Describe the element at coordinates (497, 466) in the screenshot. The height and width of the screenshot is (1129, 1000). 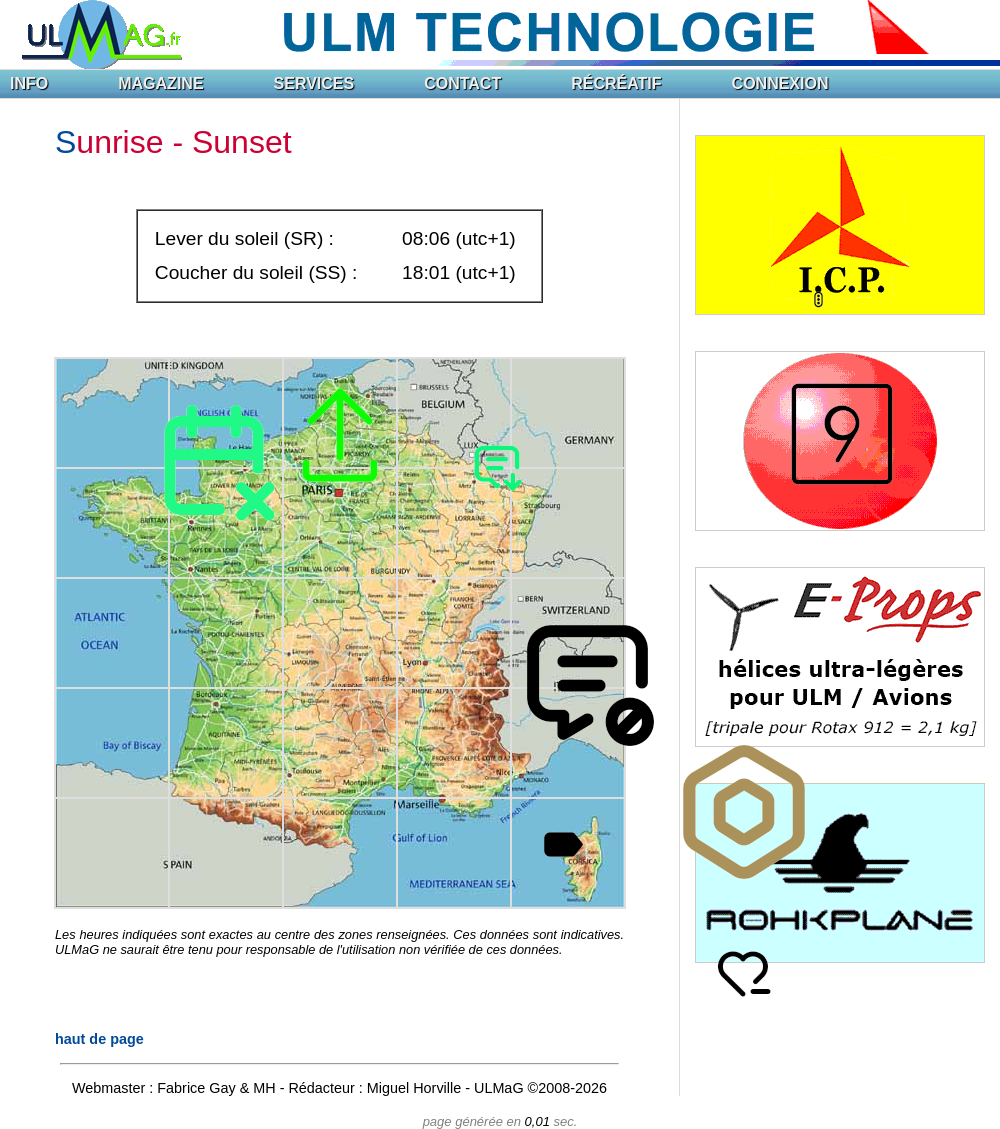
I see `download message or conversation` at that location.